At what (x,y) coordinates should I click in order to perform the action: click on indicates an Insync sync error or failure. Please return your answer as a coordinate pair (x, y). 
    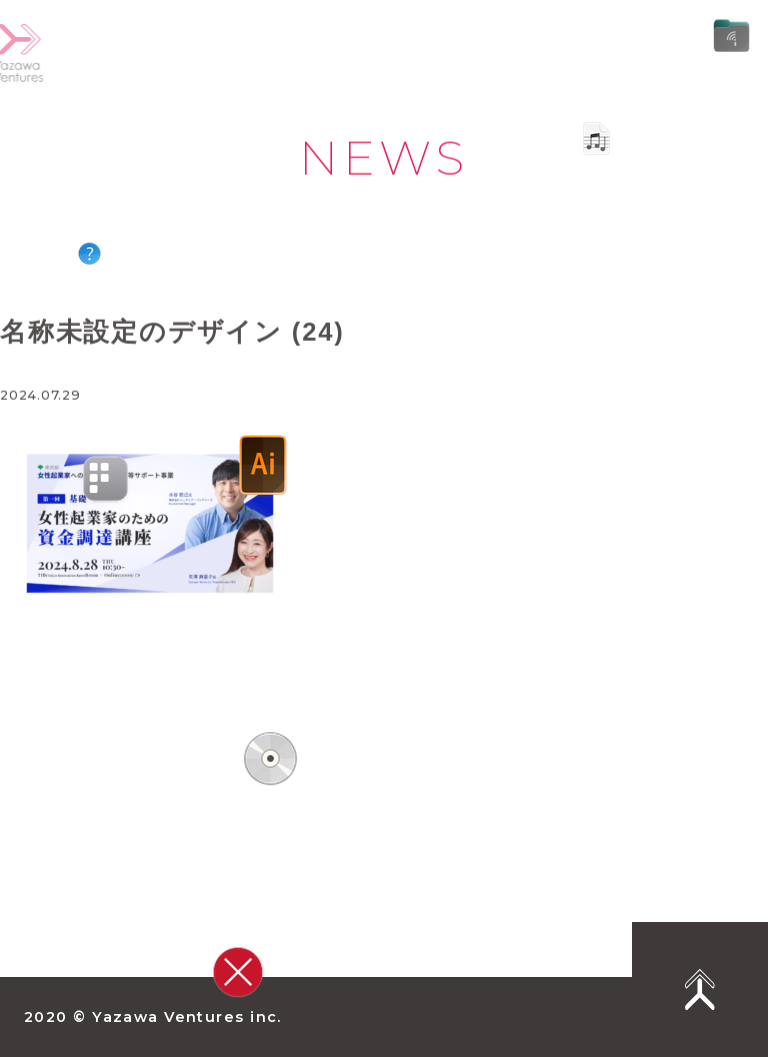
    Looking at the image, I should click on (238, 972).